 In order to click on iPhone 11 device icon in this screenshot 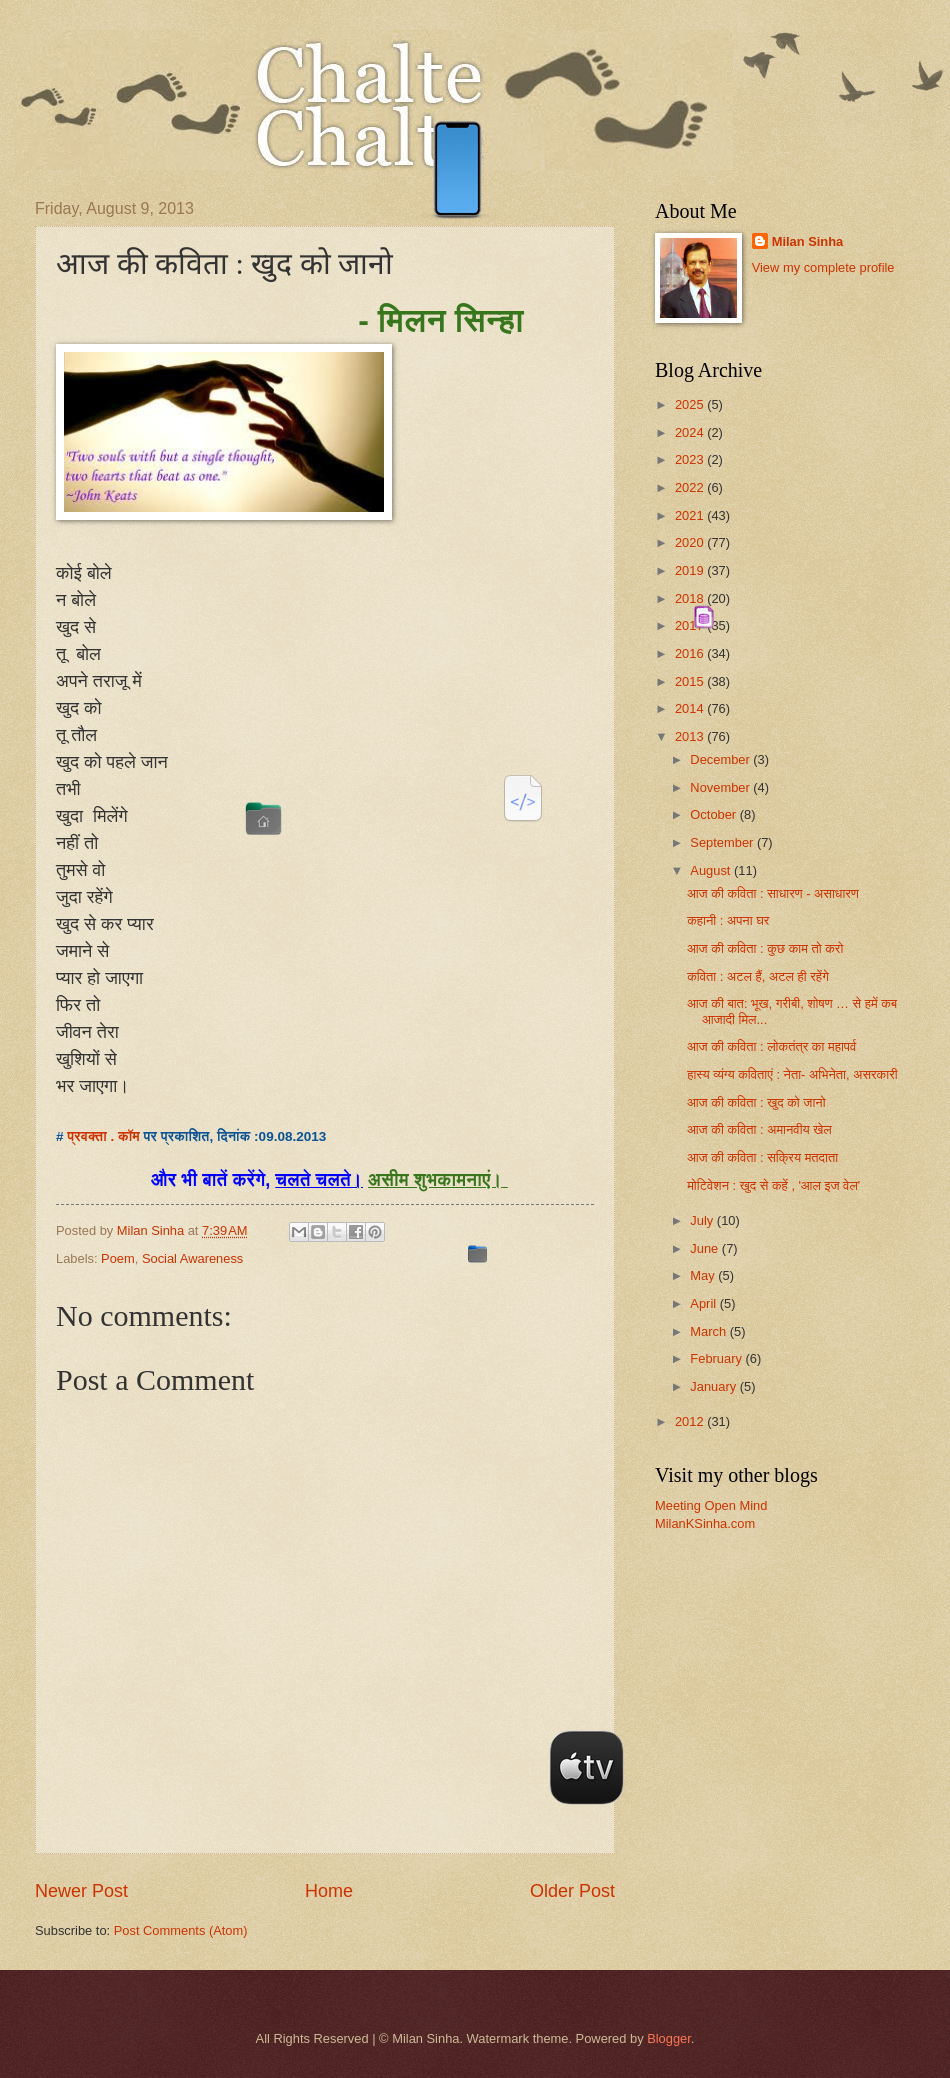, I will do `click(457, 170)`.